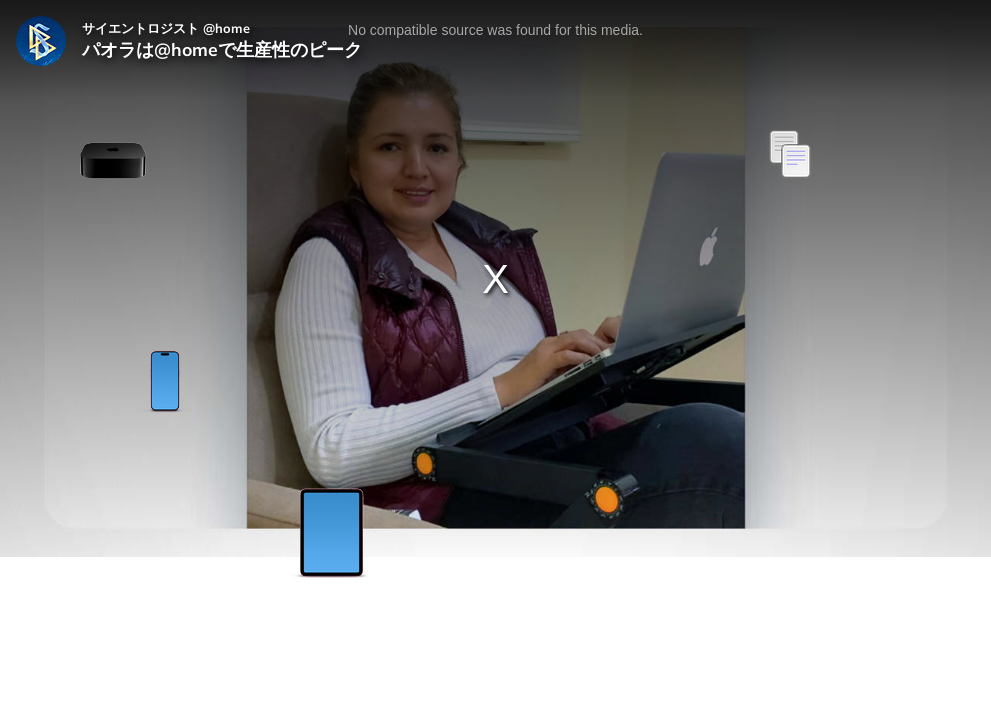  Describe the element at coordinates (165, 382) in the screenshot. I see `iPhone 16 device icon` at that location.